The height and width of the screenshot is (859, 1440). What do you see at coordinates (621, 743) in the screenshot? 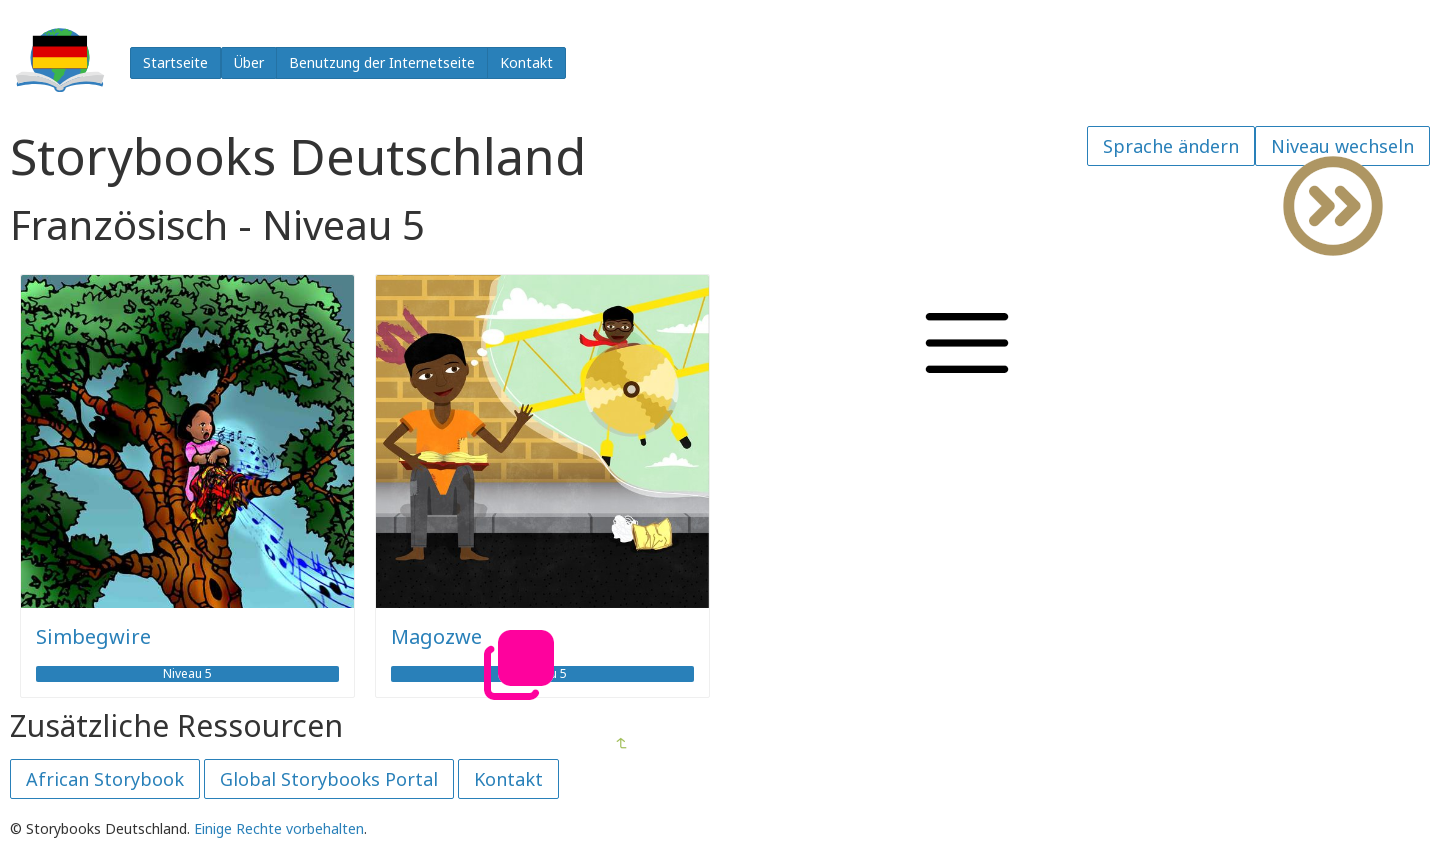
I see `go back and up in navigation hierarchy` at bounding box center [621, 743].